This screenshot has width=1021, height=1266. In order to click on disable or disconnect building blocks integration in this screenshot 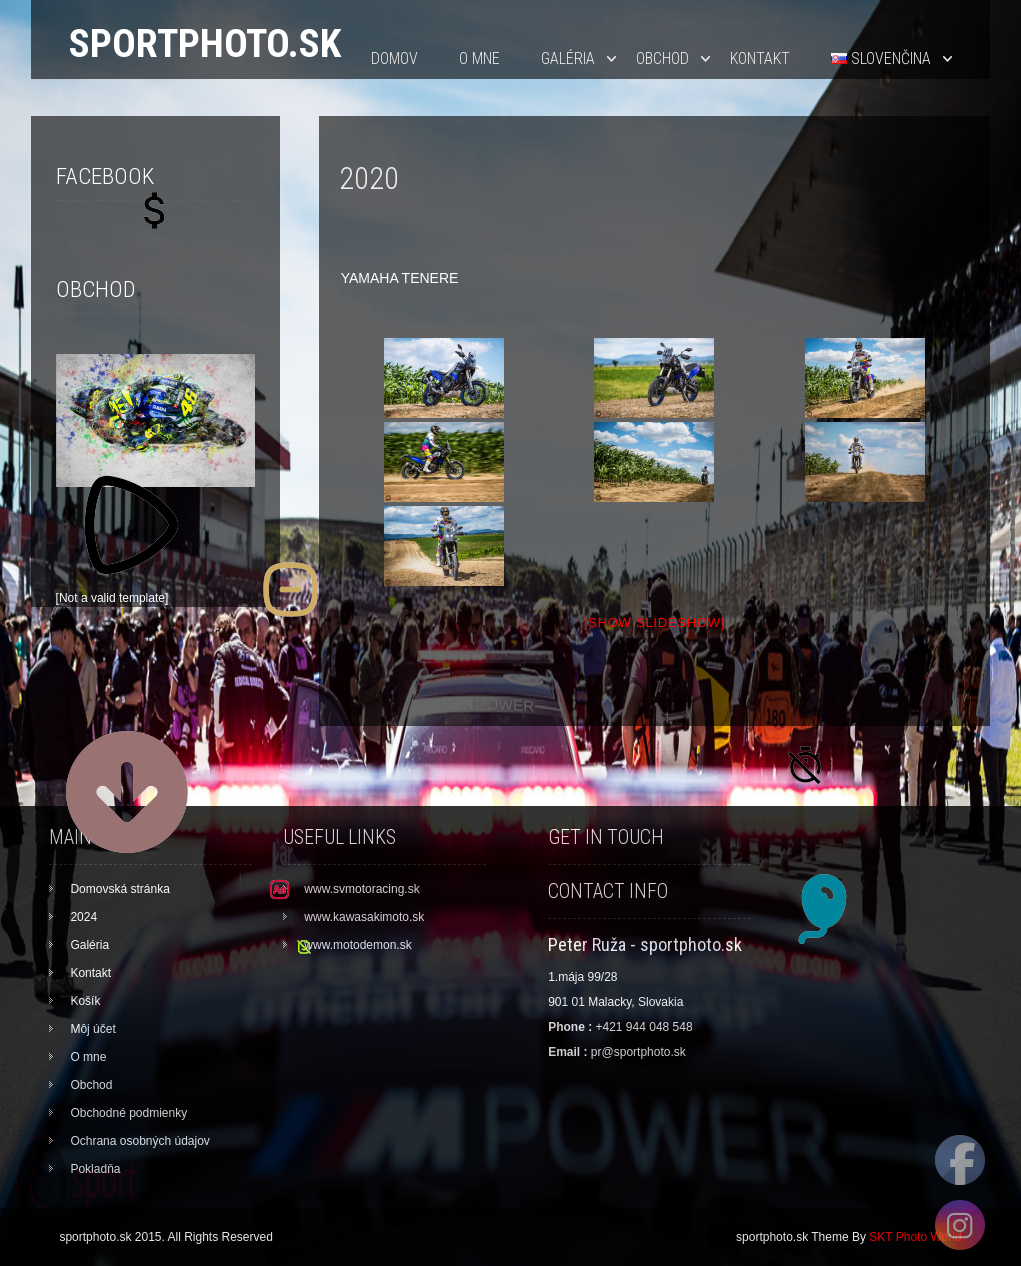, I will do `click(304, 947)`.